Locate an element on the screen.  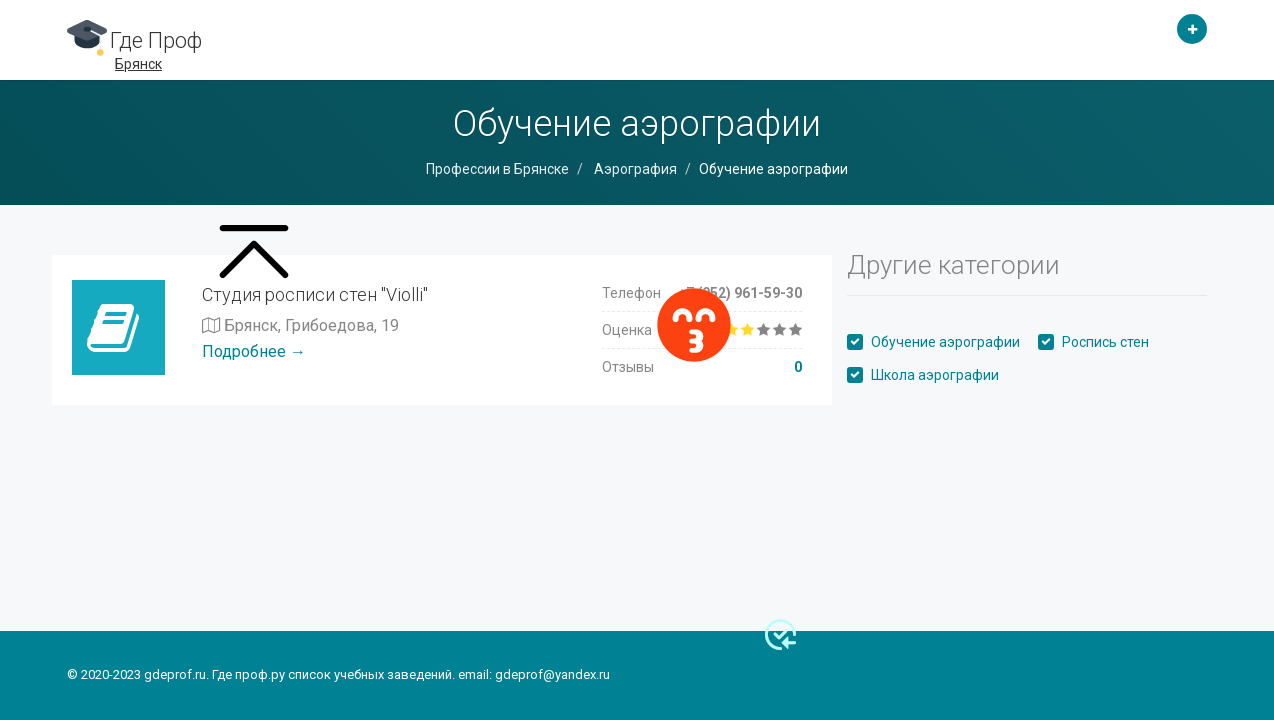
indicates a tracked issue has been closed and completed is located at coordinates (780, 634).